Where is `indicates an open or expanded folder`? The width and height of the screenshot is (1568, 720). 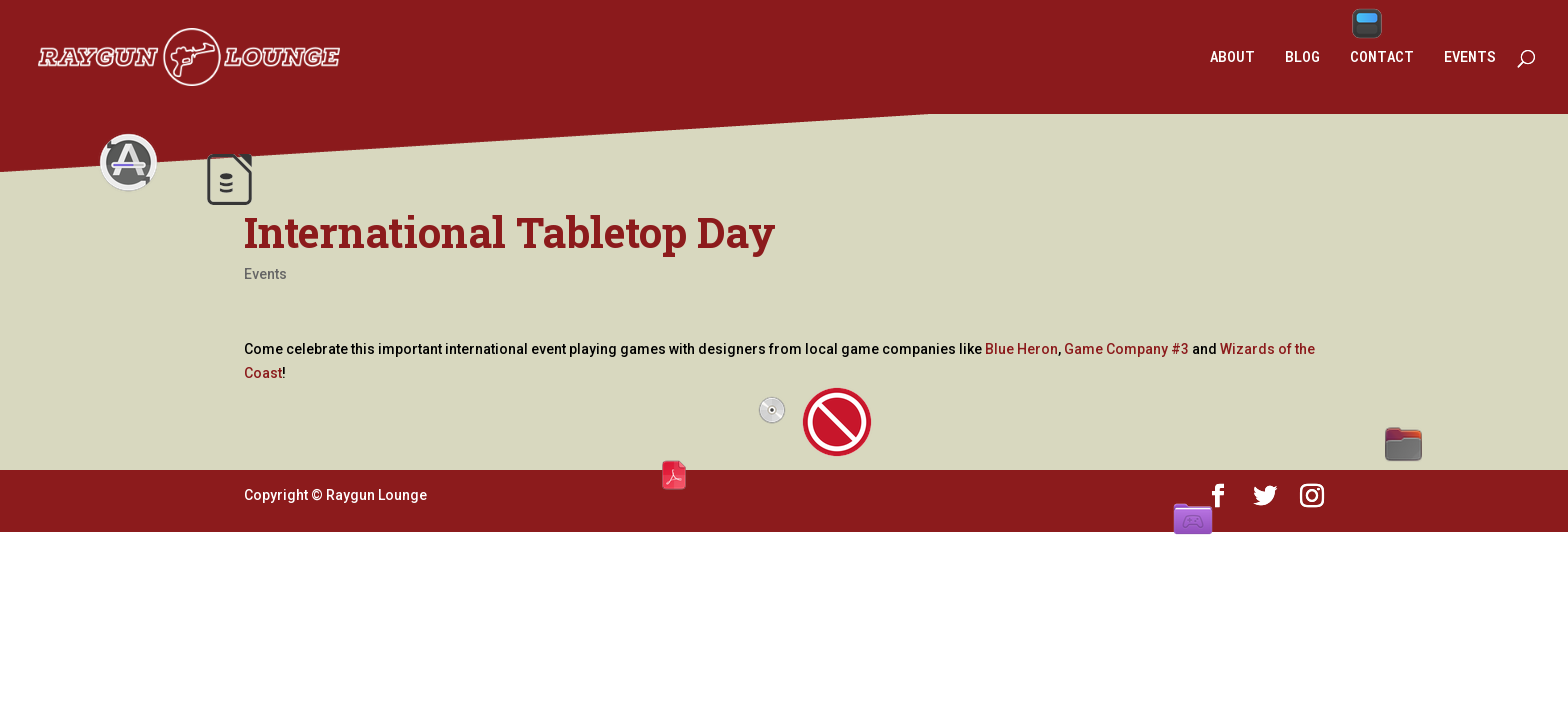
indicates an open or expanded folder is located at coordinates (1403, 443).